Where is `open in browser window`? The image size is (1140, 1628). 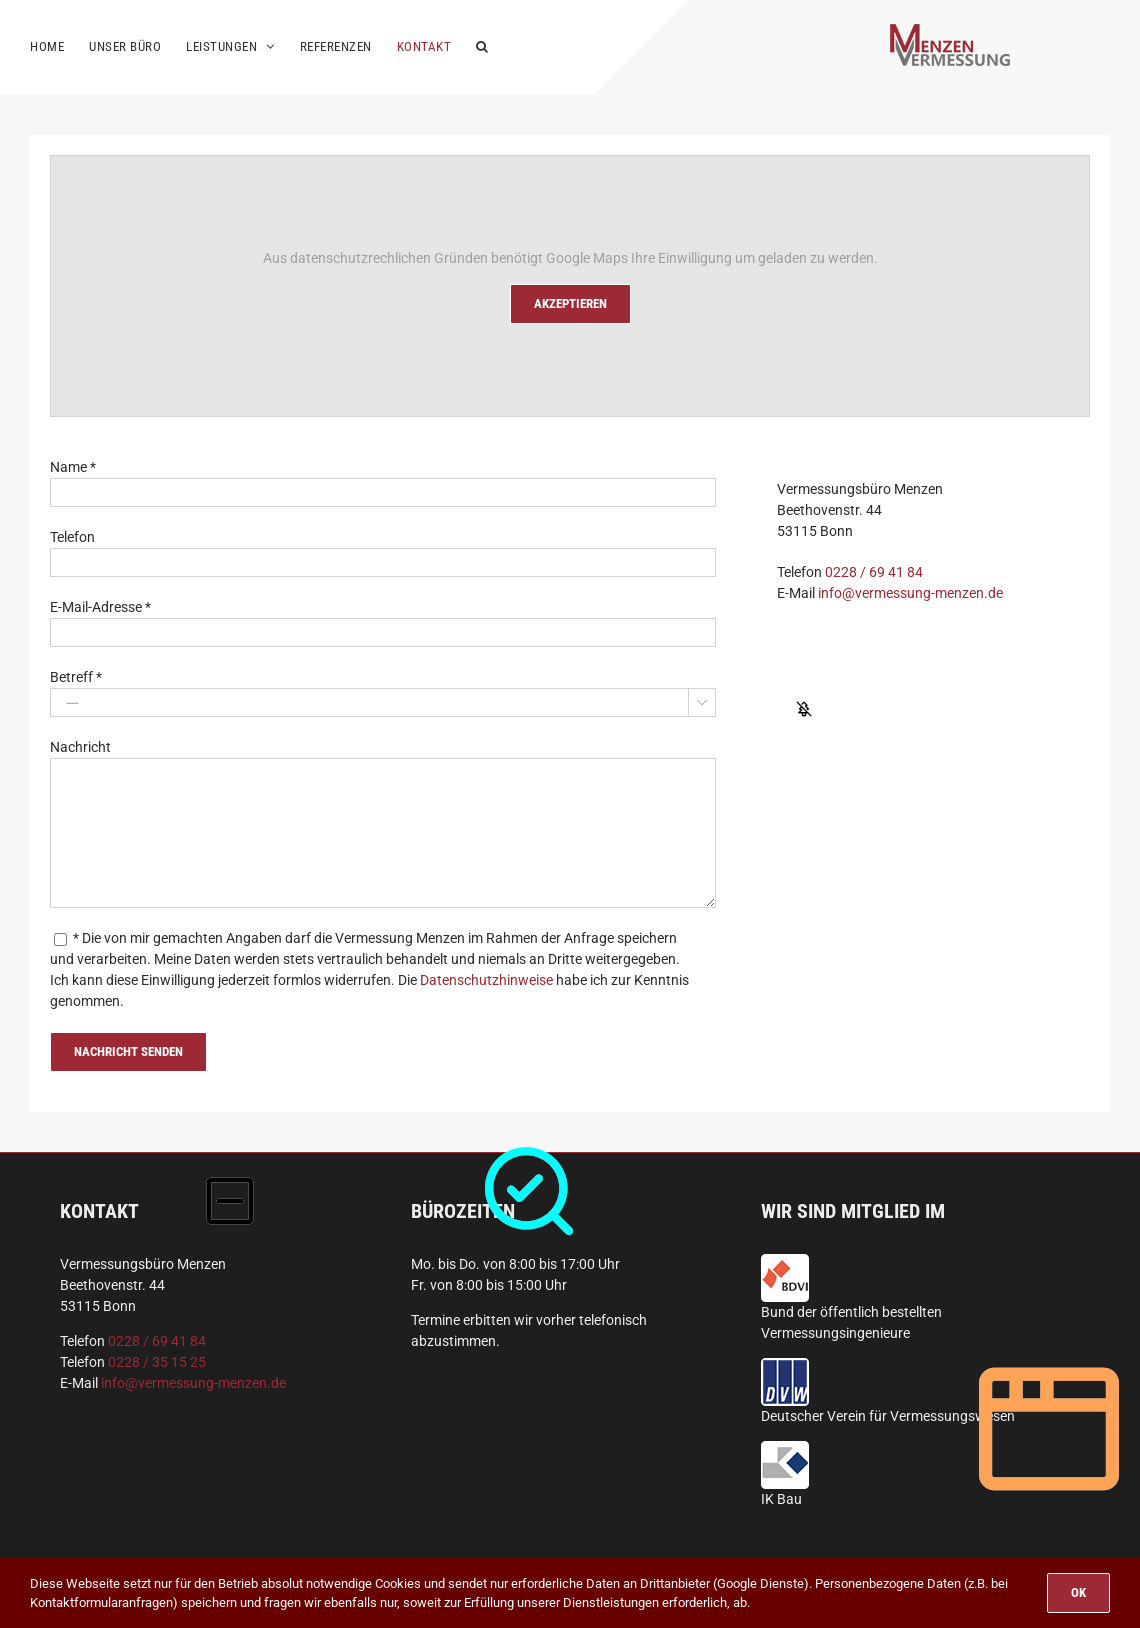
open in browser window is located at coordinates (1049, 1429).